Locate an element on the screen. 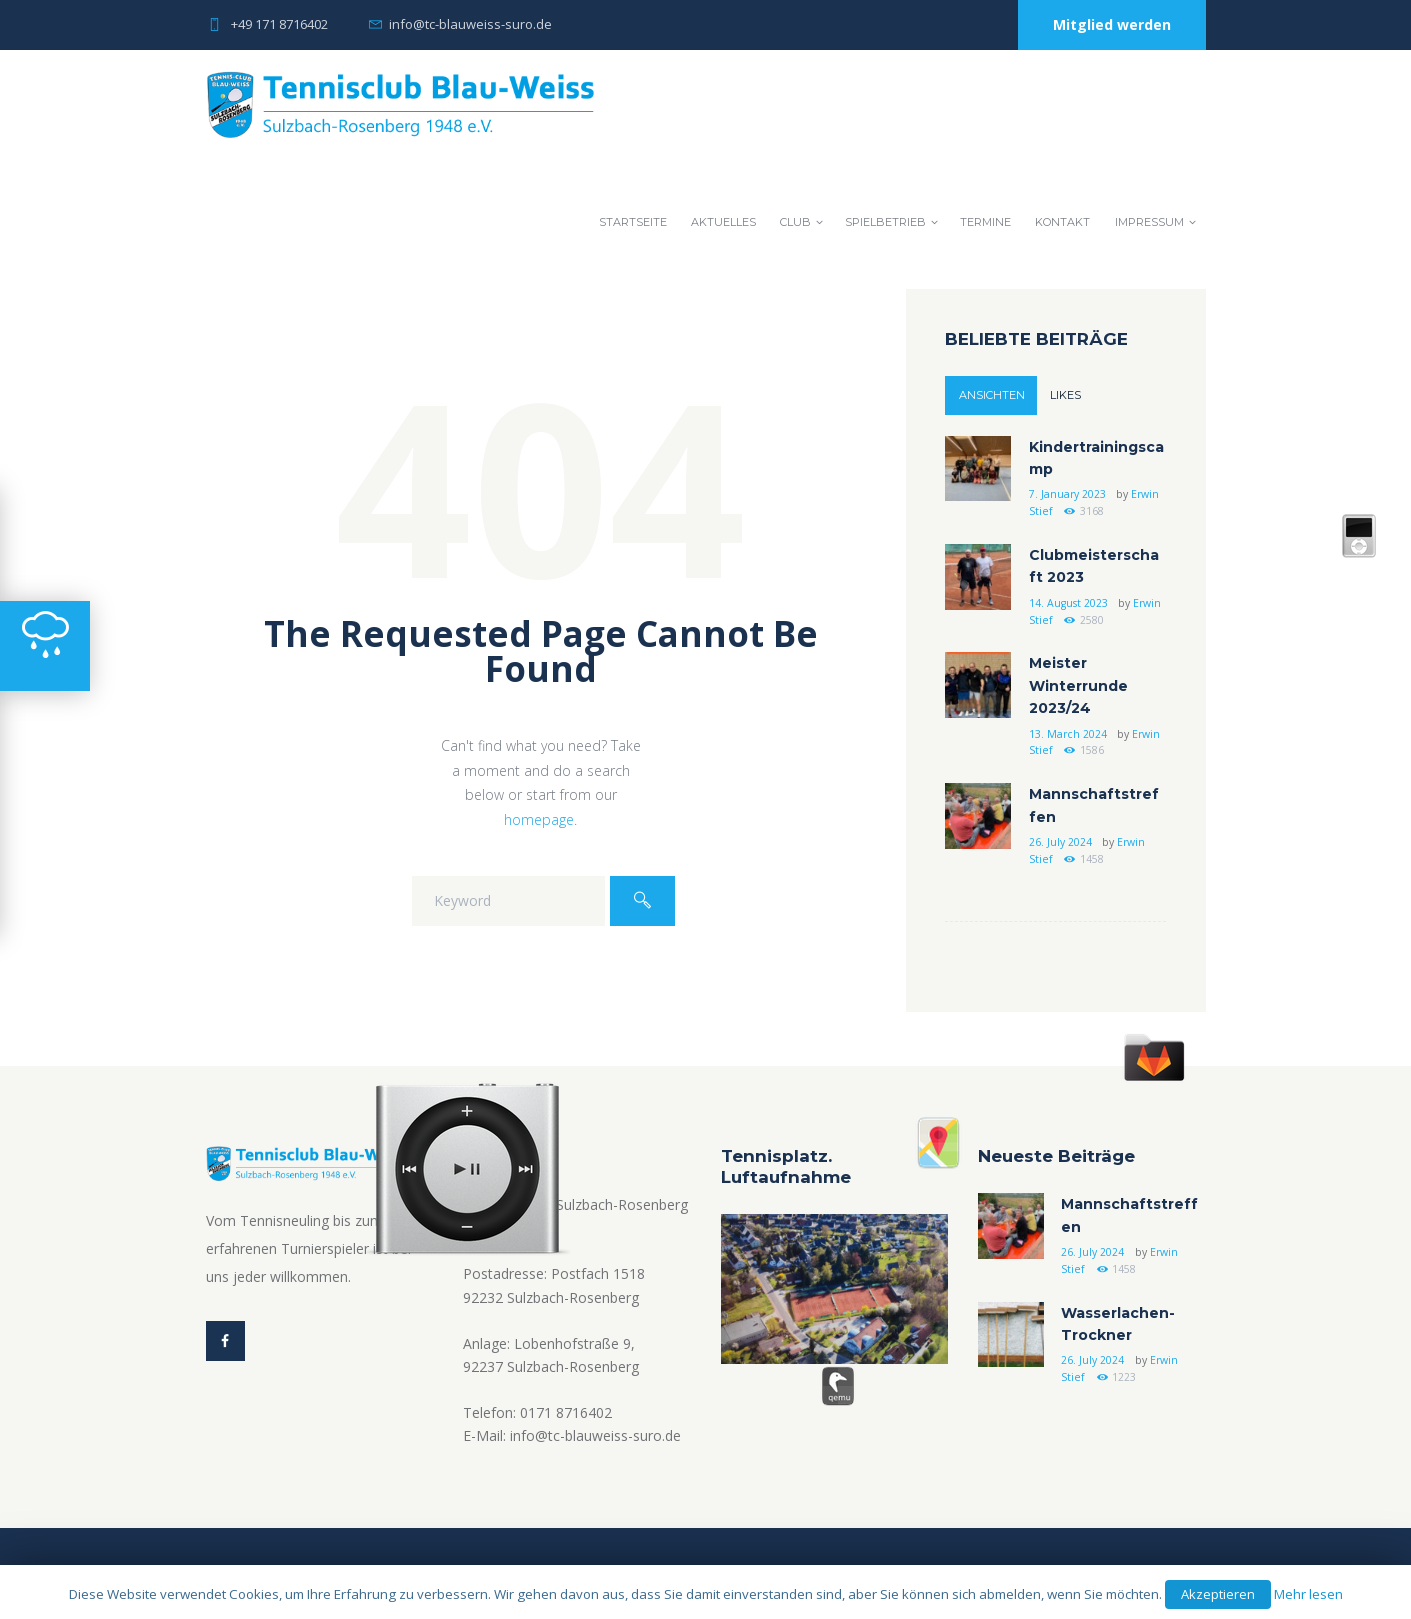 This screenshot has width=1411, height=1619. folder containing GitLab projects or repositories is located at coordinates (1154, 1059).